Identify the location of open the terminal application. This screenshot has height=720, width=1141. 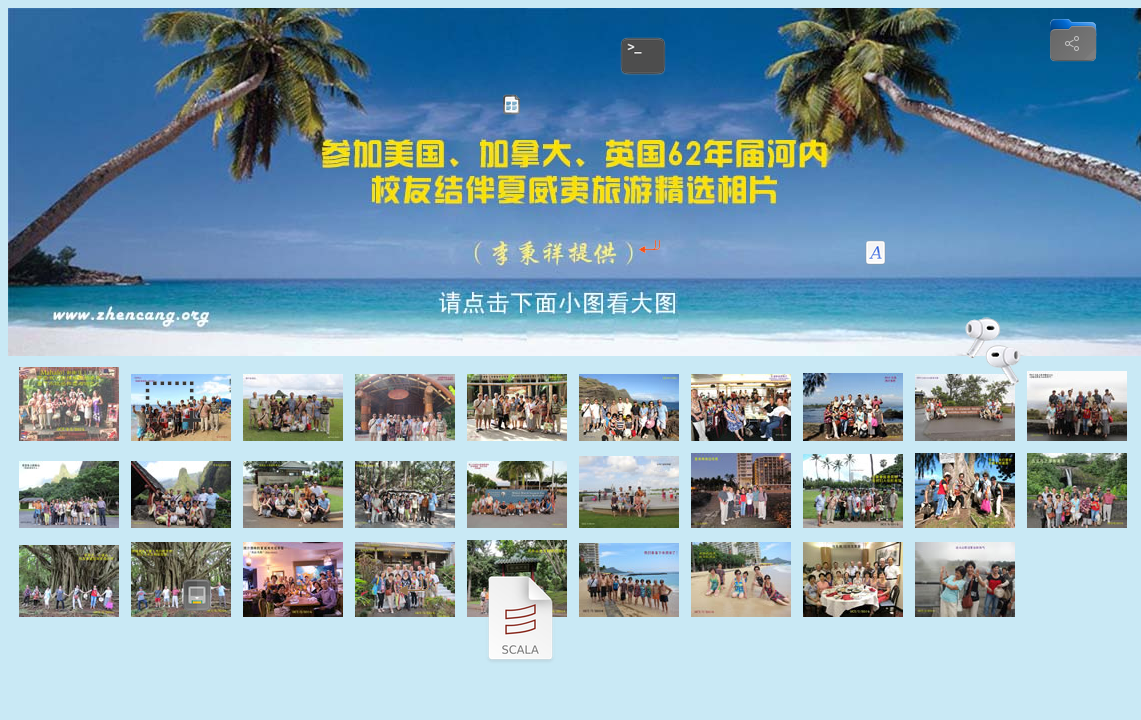
(643, 56).